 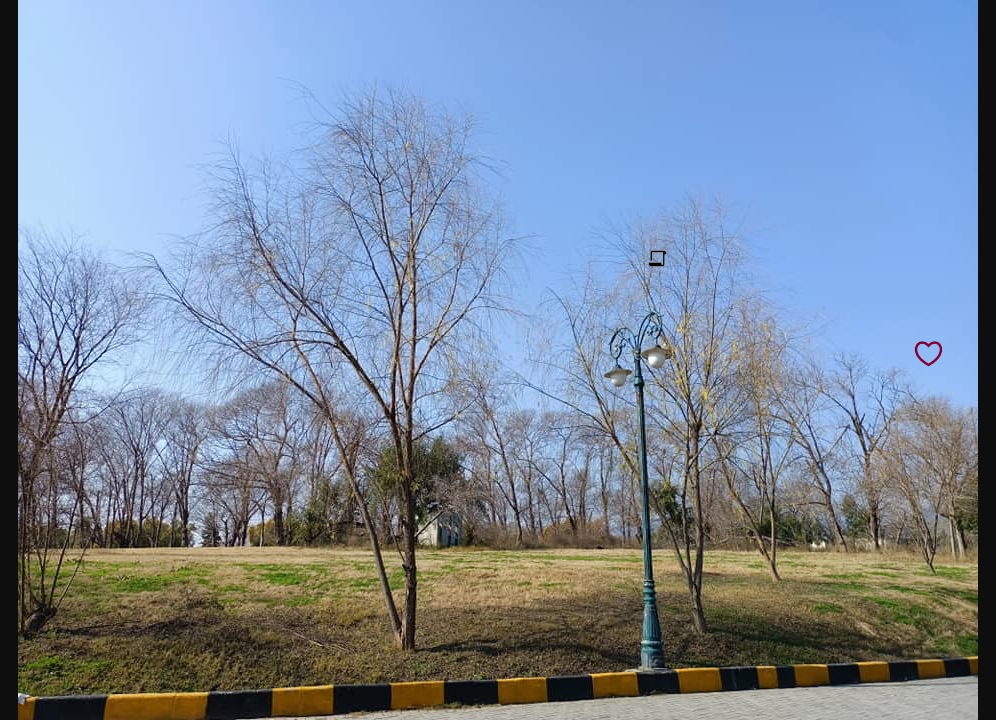 I want to click on view document or paper file, so click(x=657, y=258).